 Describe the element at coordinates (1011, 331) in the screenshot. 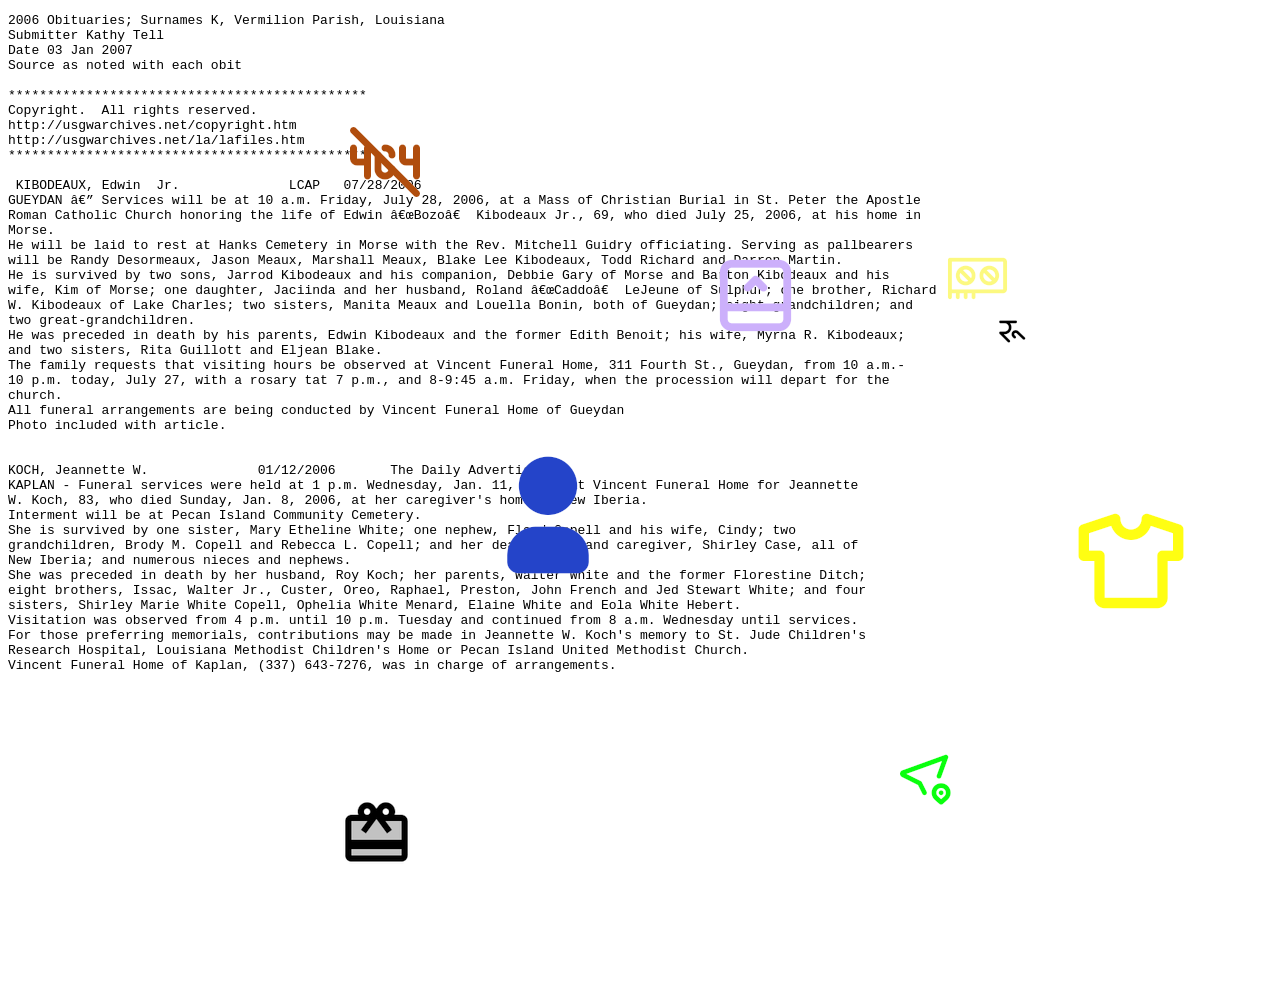

I see `indicates nepalese rupee currency` at that location.